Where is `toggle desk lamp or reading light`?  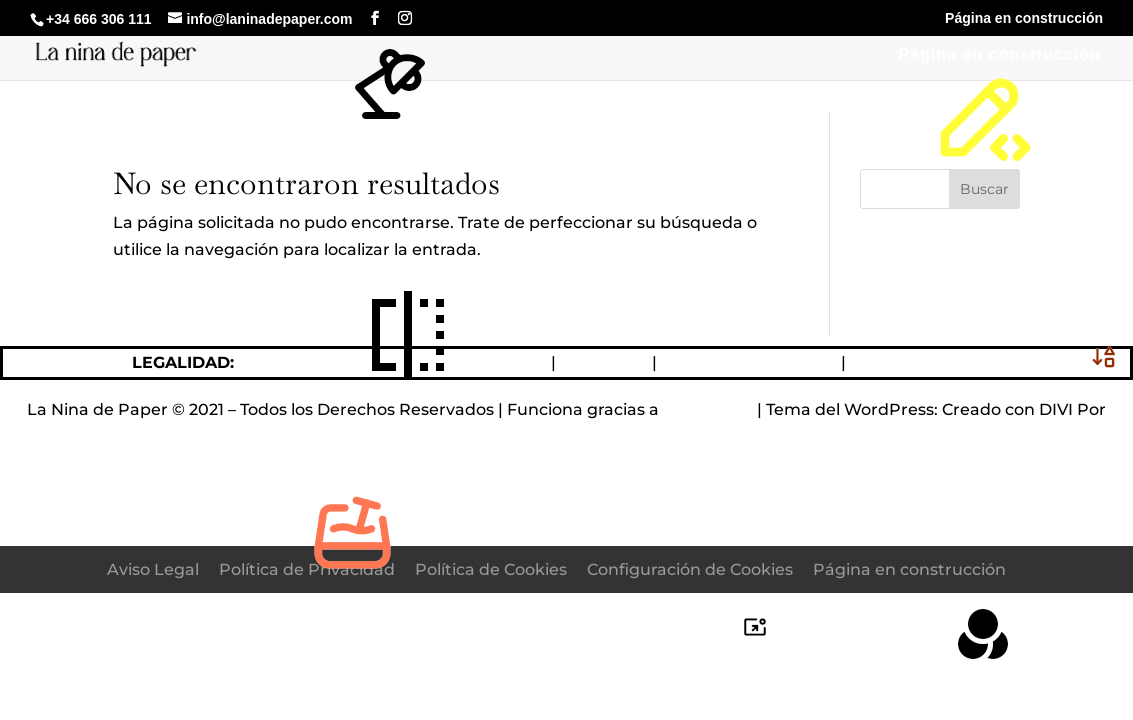 toggle desk lamp or reading light is located at coordinates (390, 84).